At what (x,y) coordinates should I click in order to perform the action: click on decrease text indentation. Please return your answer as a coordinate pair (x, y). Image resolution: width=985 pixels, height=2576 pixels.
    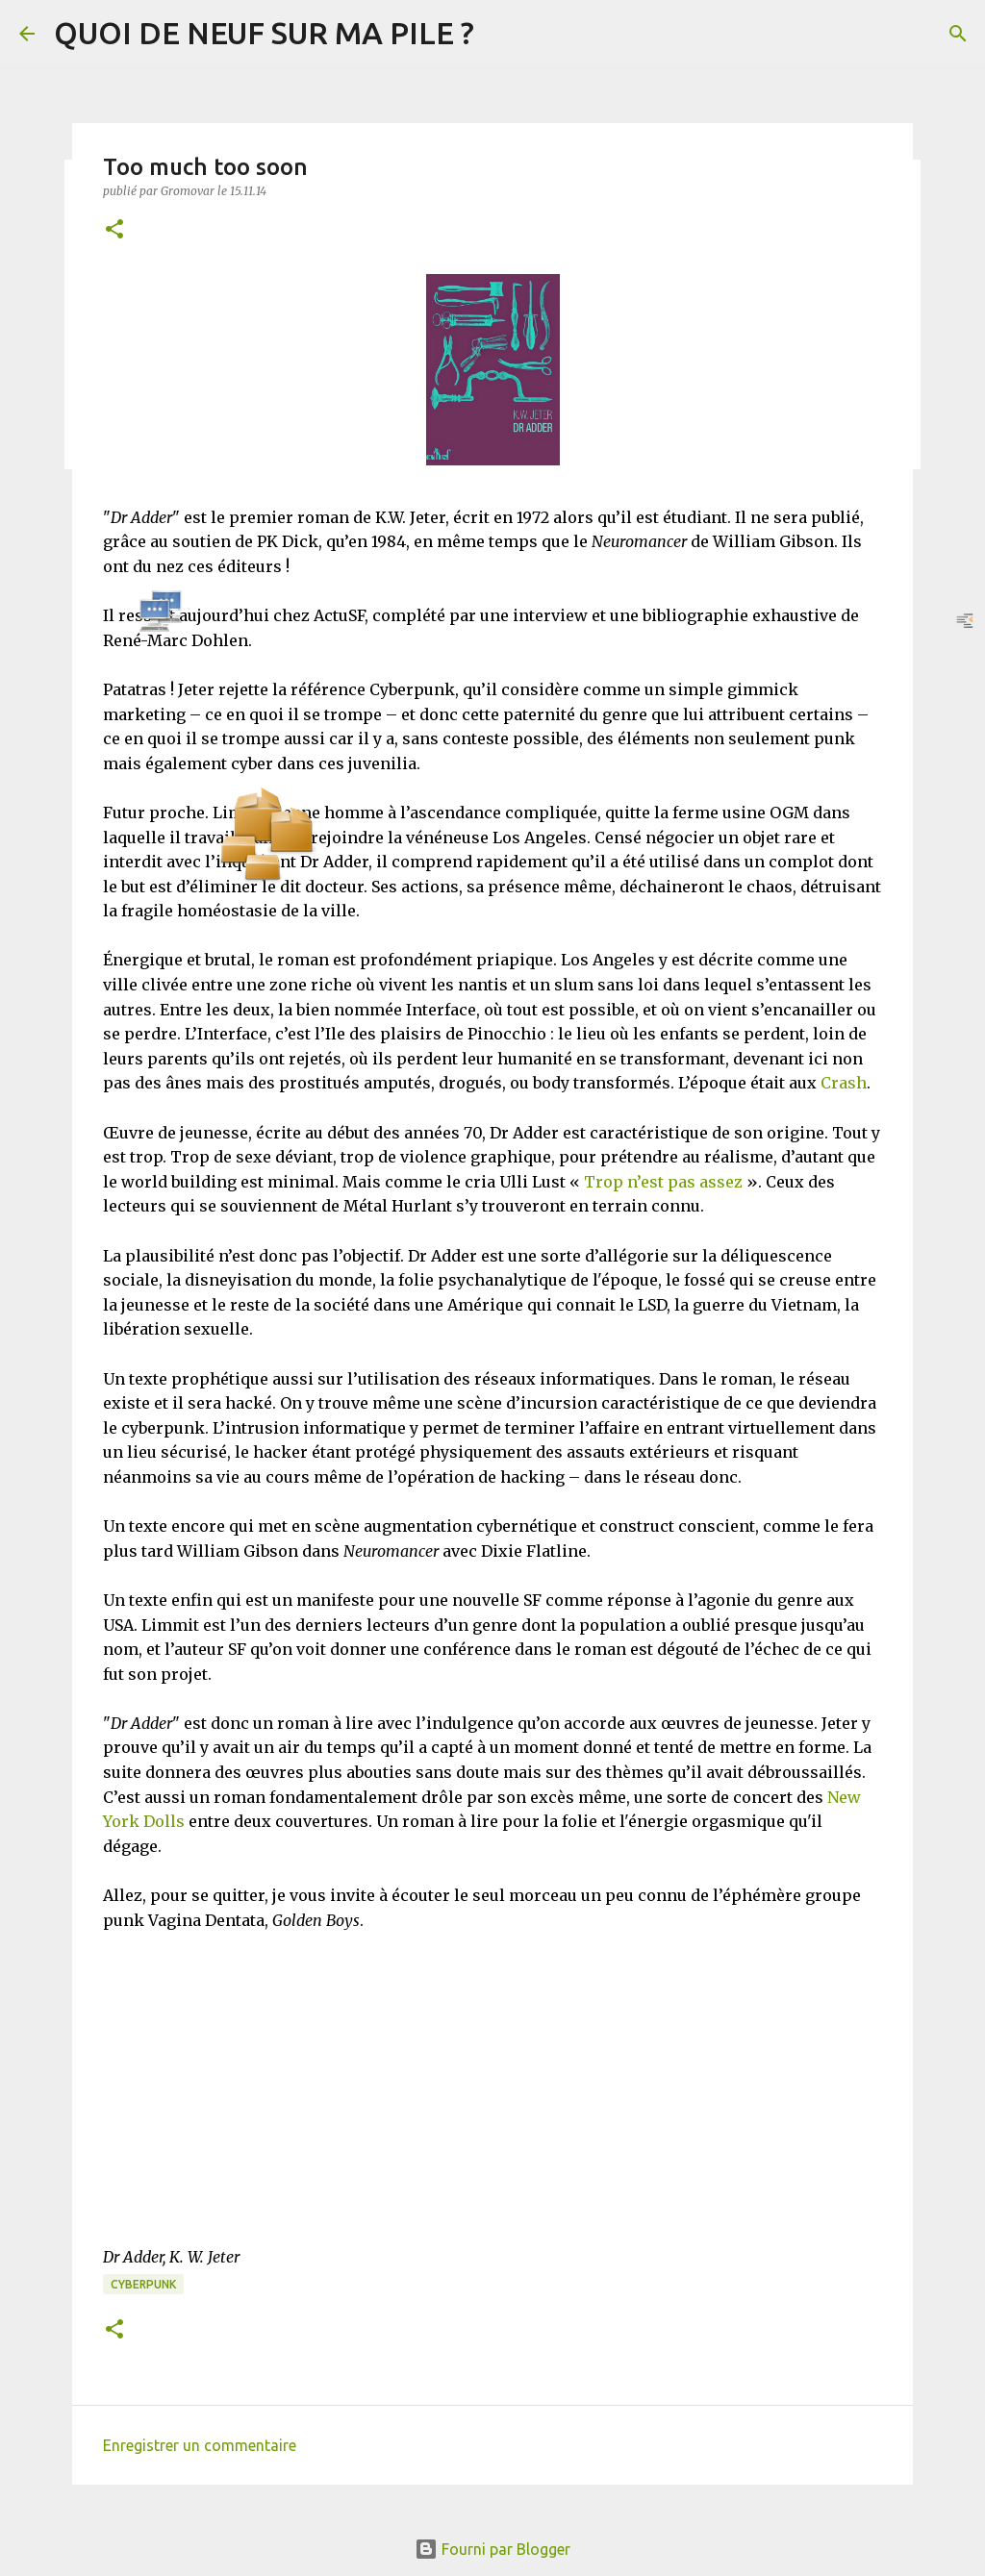
    Looking at the image, I should click on (965, 621).